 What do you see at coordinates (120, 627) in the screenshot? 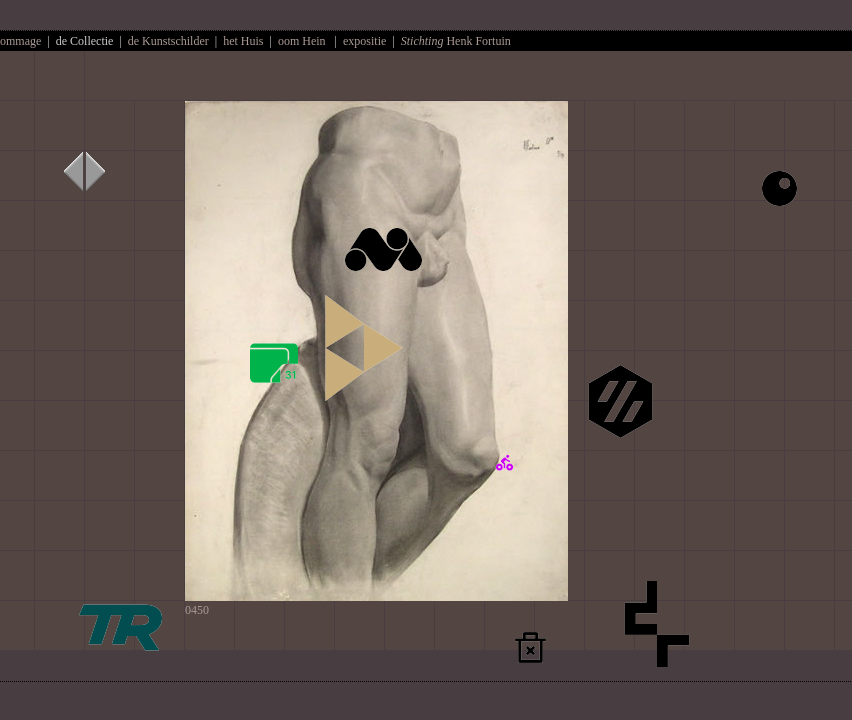
I see `open the TrainerRoad cycling training app` at bounding box center [120, 627].